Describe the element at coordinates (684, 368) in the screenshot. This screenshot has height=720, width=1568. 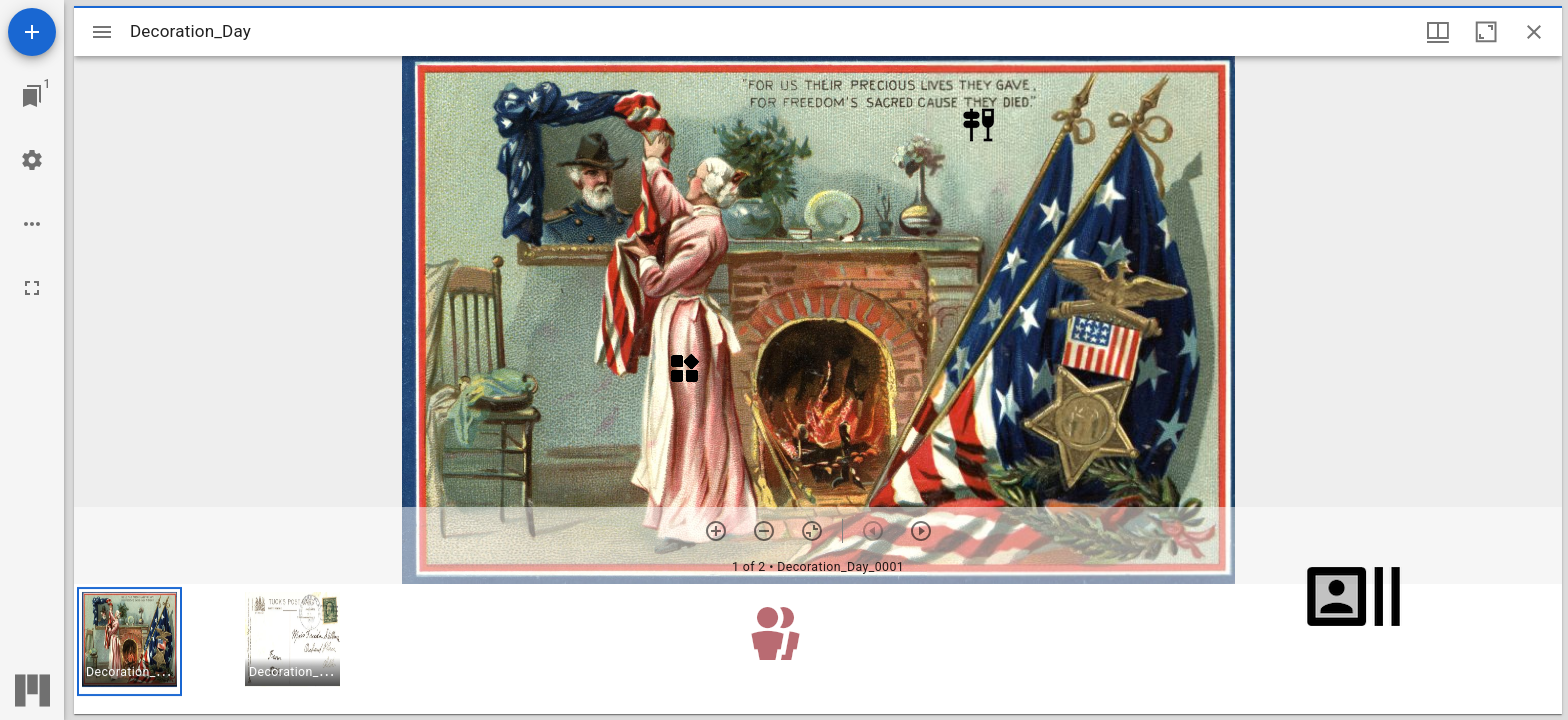
I see `access widgets or mini-apps` at that location.